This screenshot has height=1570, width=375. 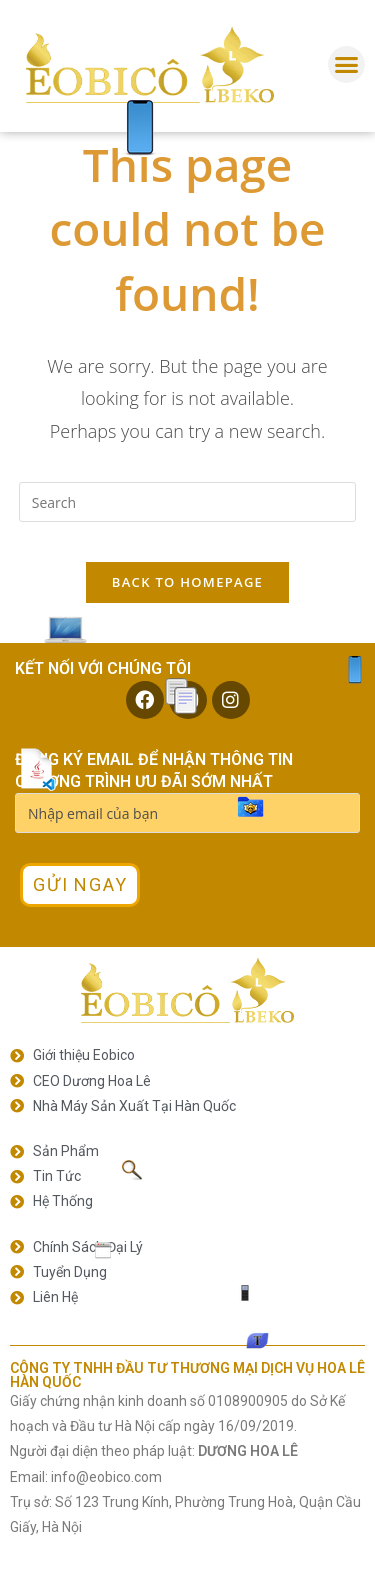 What do you see at coordinates (250, 807) in the screenshot?
I see `open brawl stars game files folder` at bounding box center [250, 807].